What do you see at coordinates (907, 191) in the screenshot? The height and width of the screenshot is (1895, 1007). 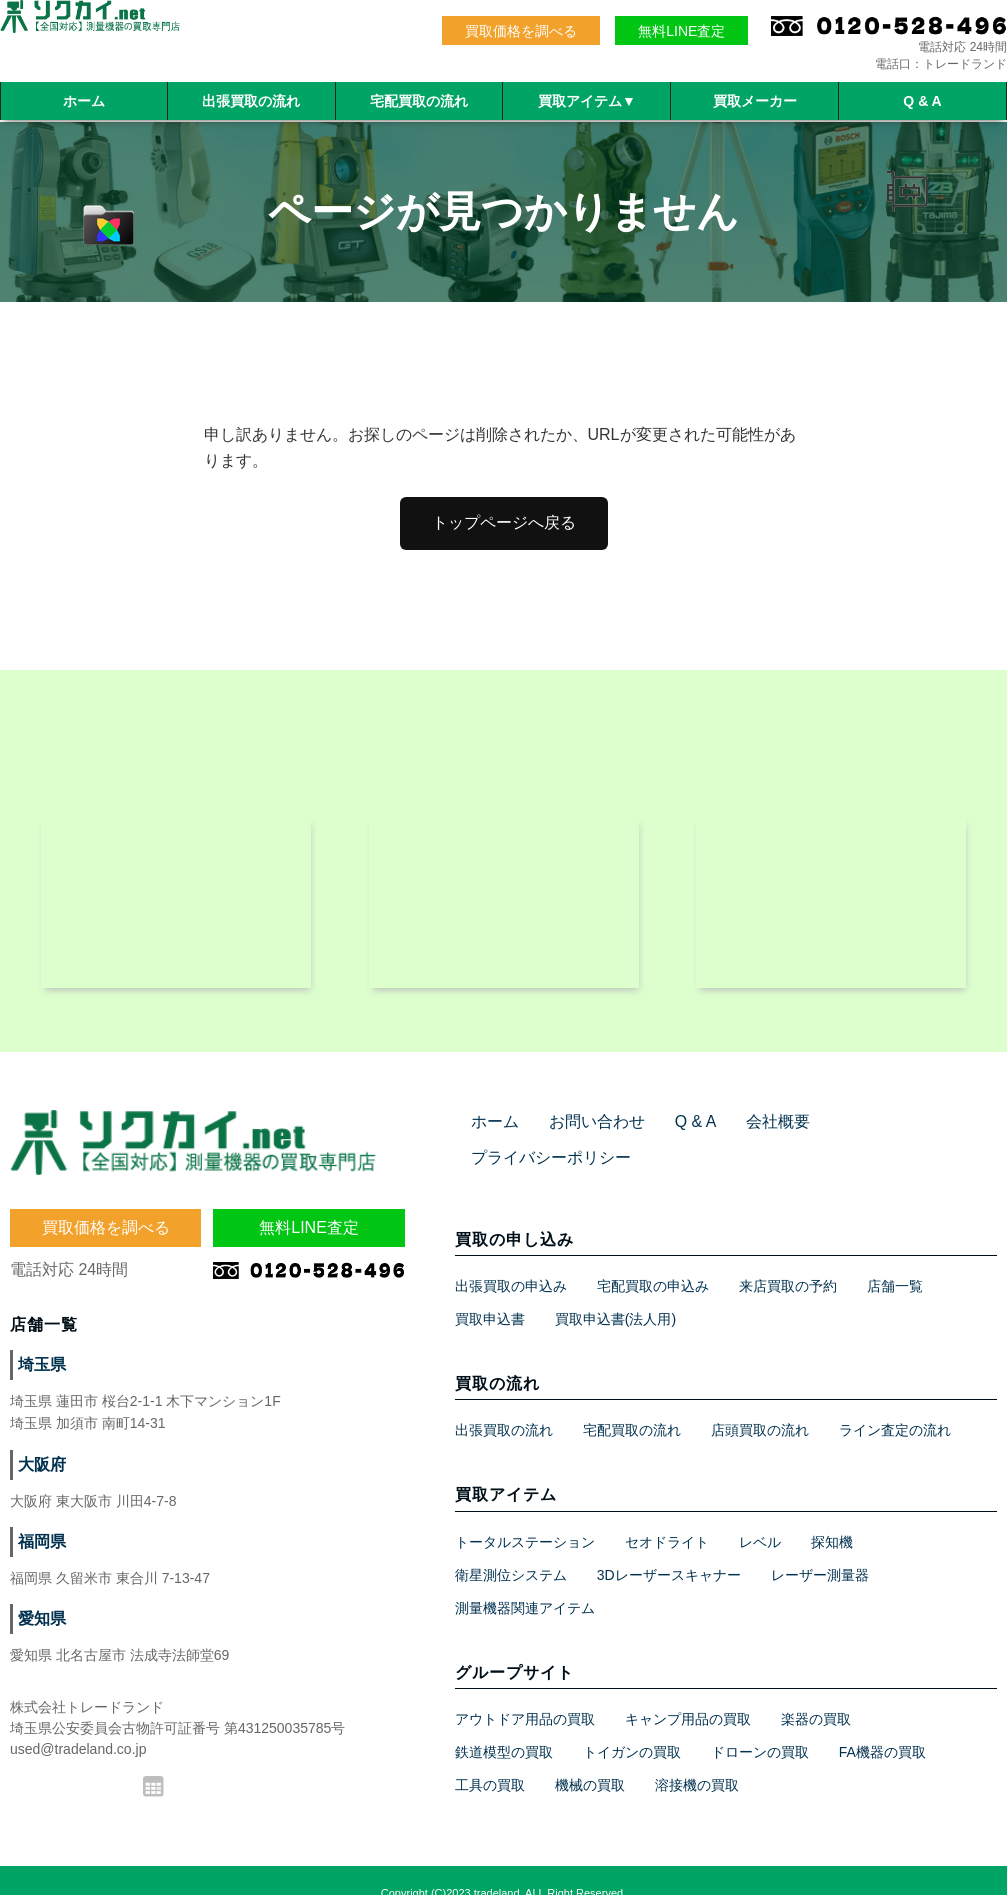 I see `access firmware settings and updates` at bounding box center [907, 191].